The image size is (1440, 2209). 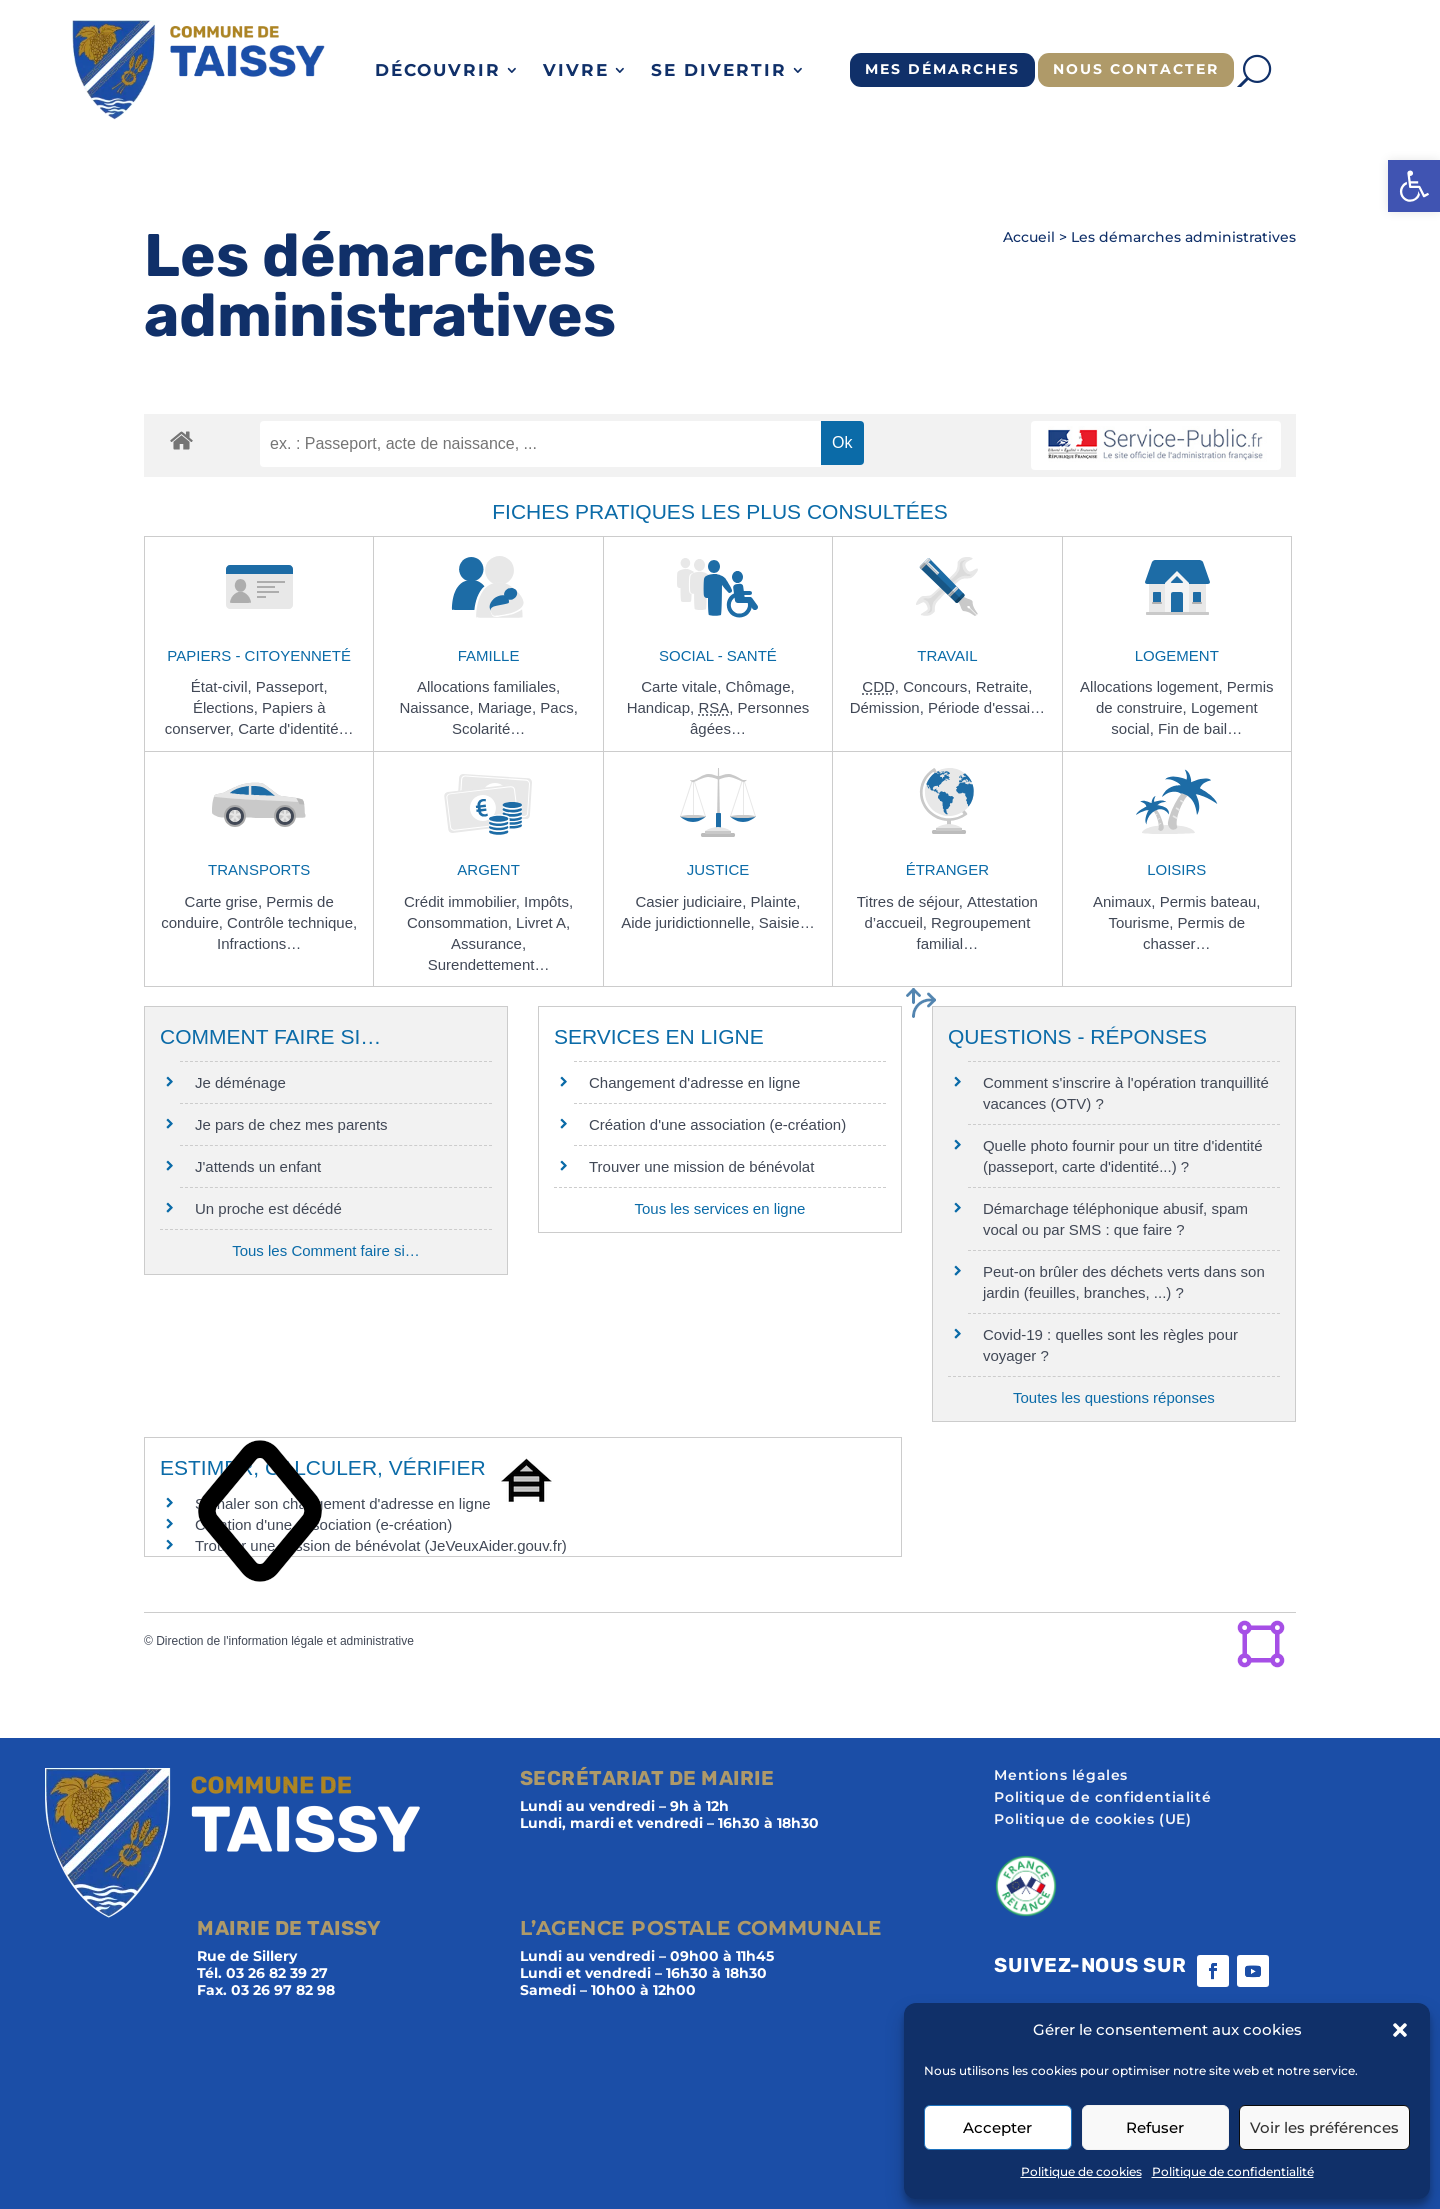 What do you see at coordinates (1261, 1644) in the screenshot?
I see `access shape tools or drawing options` at bounding box center [1261, 1644].